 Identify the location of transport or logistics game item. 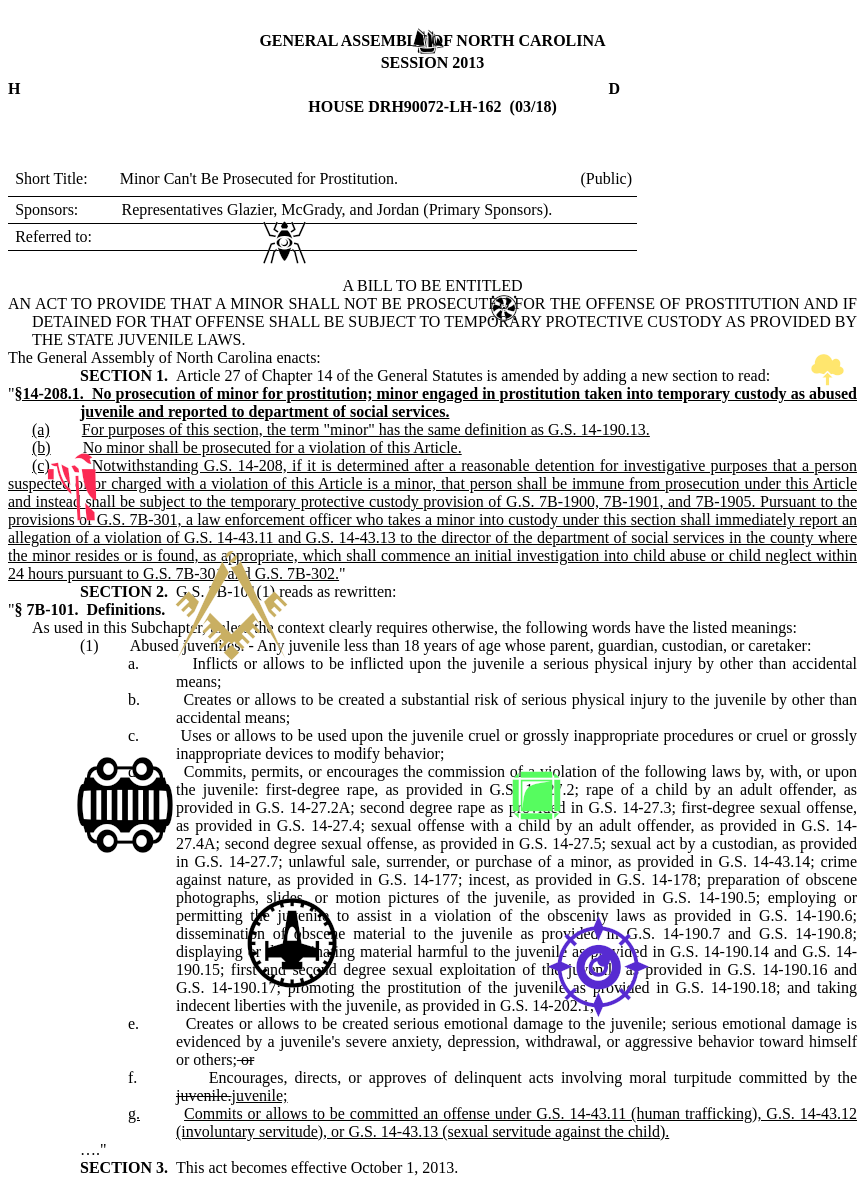
(125, 805).